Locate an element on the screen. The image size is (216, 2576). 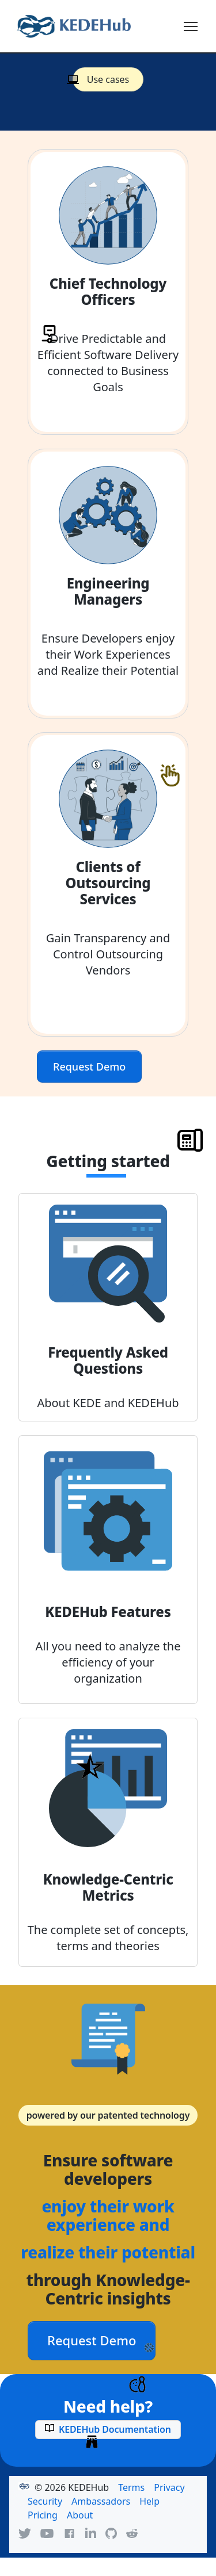
call using landline phone is located at coordinates (190, 1140).